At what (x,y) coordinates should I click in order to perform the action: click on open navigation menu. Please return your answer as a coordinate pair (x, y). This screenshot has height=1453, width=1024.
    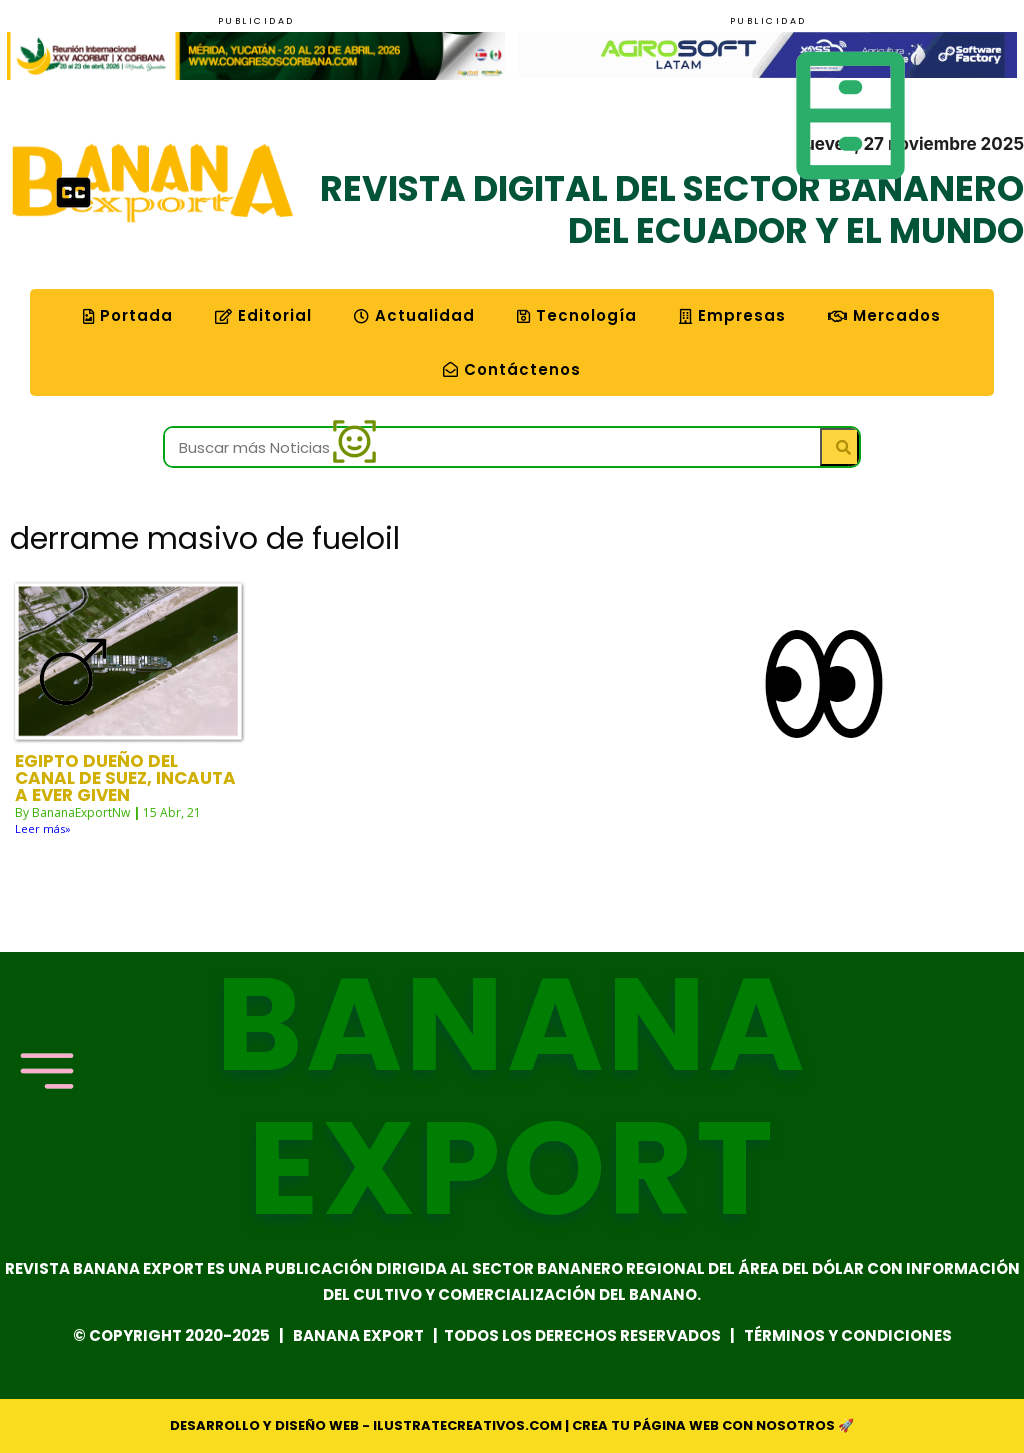
    Looking at the image, I should click on (47, 1071).